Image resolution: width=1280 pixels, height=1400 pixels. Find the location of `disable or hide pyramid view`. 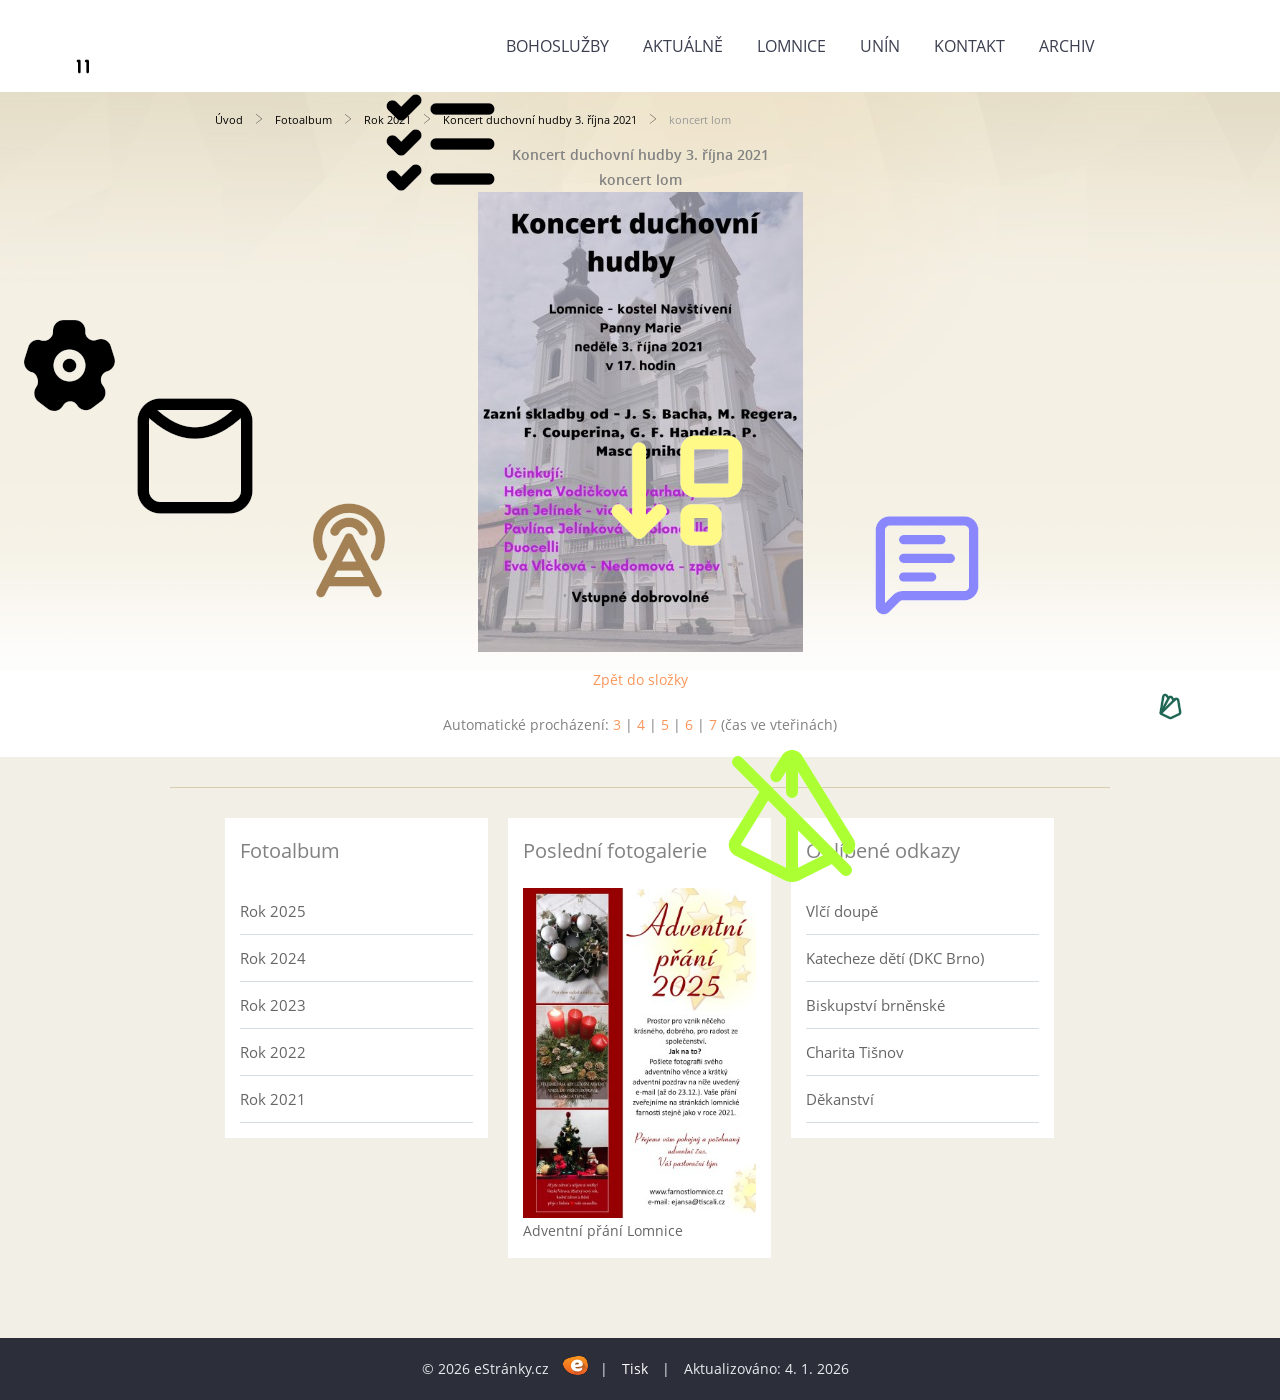

disable or hide pyramid view is located at coordinates (792, 816).